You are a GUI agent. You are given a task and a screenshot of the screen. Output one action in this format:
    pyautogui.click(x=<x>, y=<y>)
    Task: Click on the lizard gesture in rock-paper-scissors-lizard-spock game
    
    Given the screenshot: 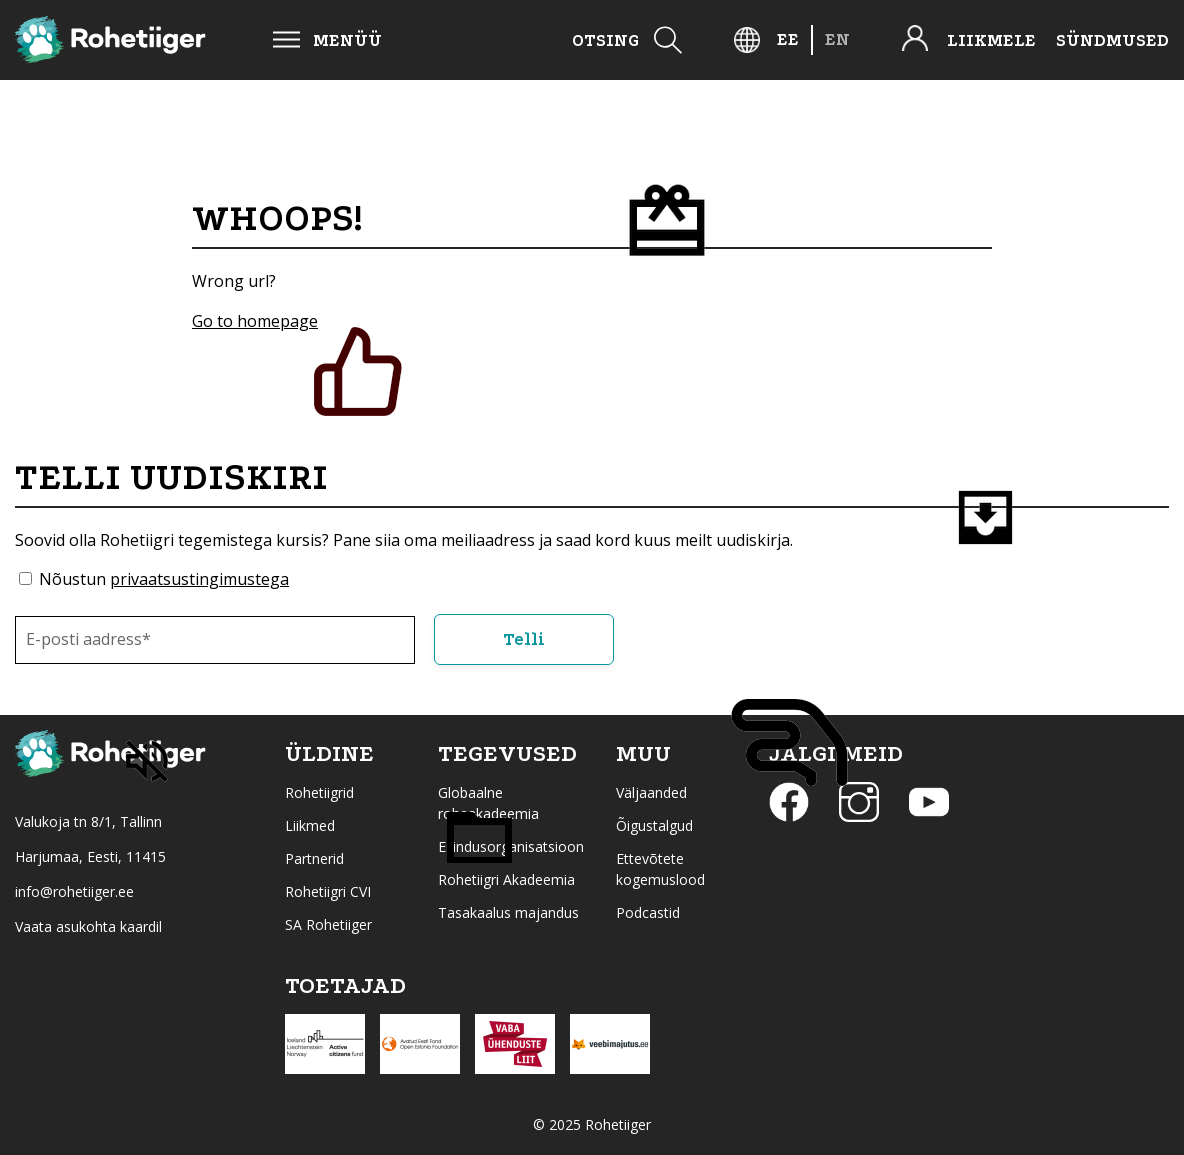 What is the action you would take?
    pyautogui.click(x=789, y=742)
    